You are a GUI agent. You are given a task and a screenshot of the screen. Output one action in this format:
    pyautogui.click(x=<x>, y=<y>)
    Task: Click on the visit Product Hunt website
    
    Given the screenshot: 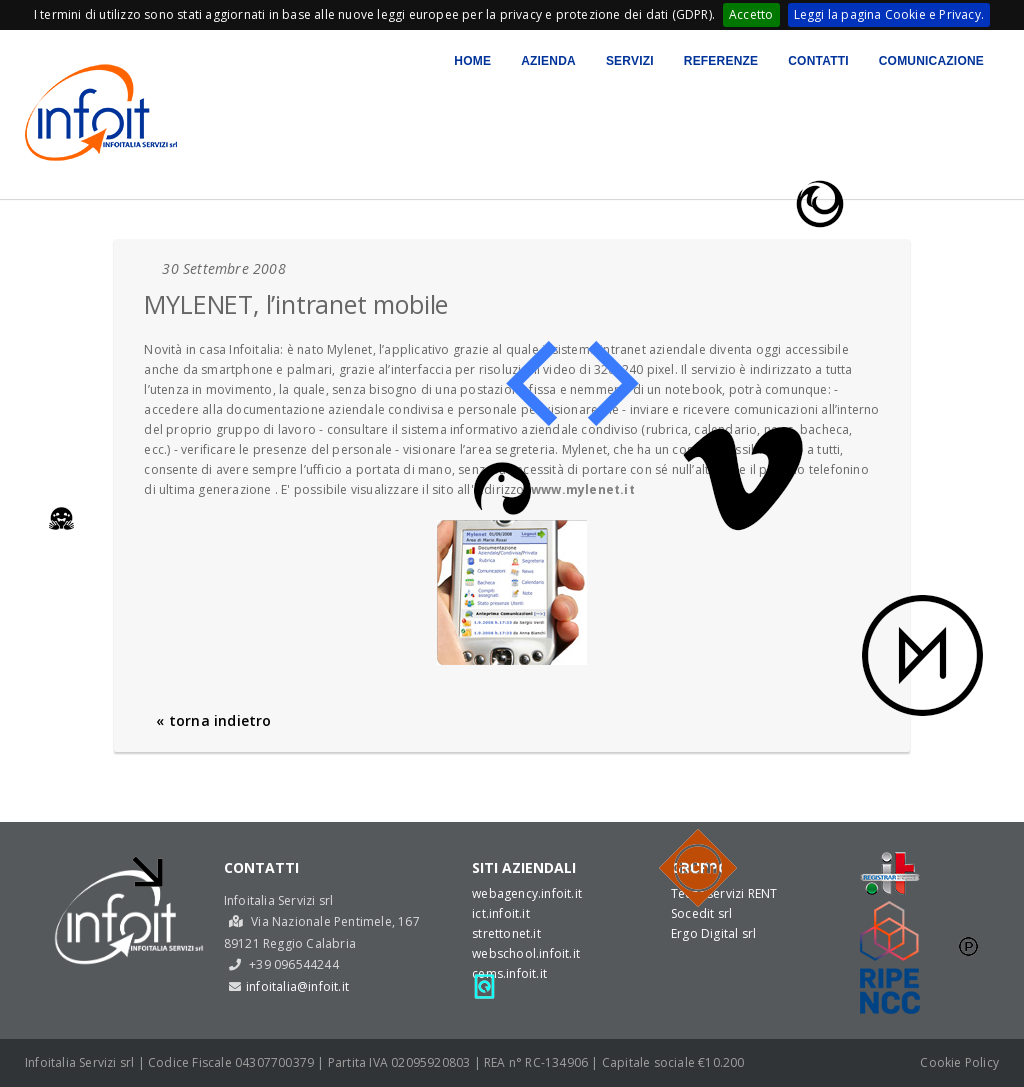 What is the action you would take?
    pyautogui.click(x=968, y=946)
    